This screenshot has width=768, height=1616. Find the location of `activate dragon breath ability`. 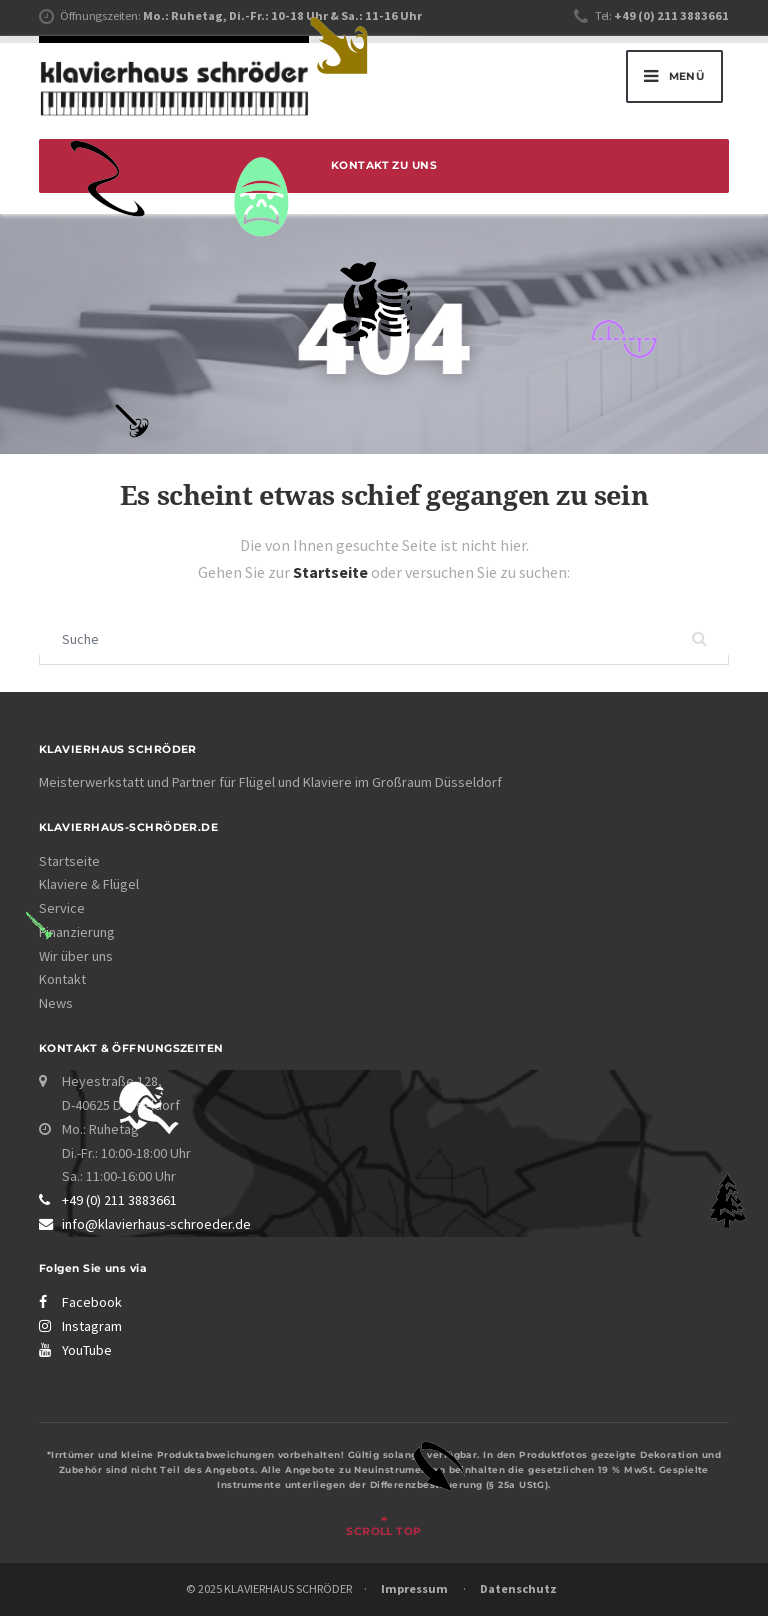

activate dragon breath ability is located at coordinates (339, 46).